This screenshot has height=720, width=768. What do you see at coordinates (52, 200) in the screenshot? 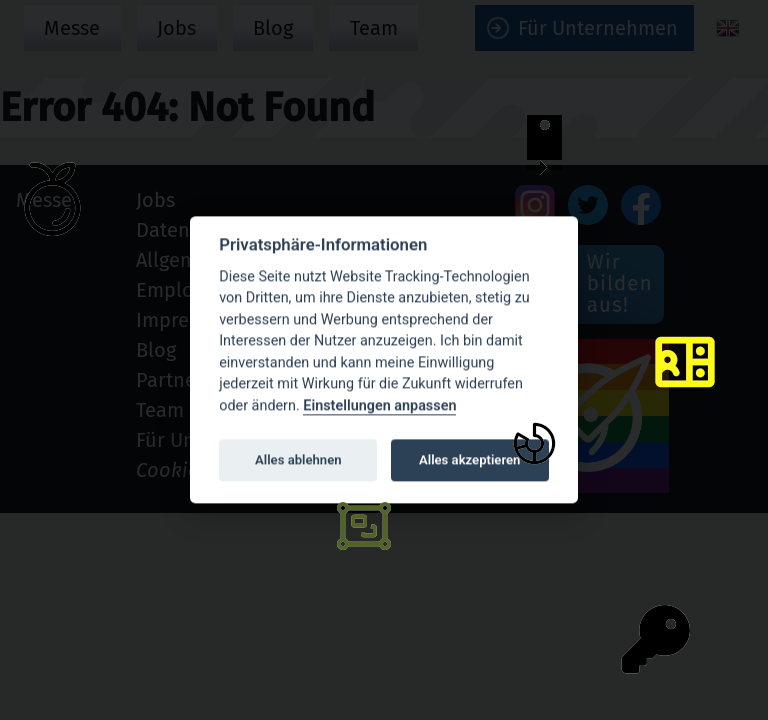
I see `indicates fruit or produce category` at bounding box center [52, 200].